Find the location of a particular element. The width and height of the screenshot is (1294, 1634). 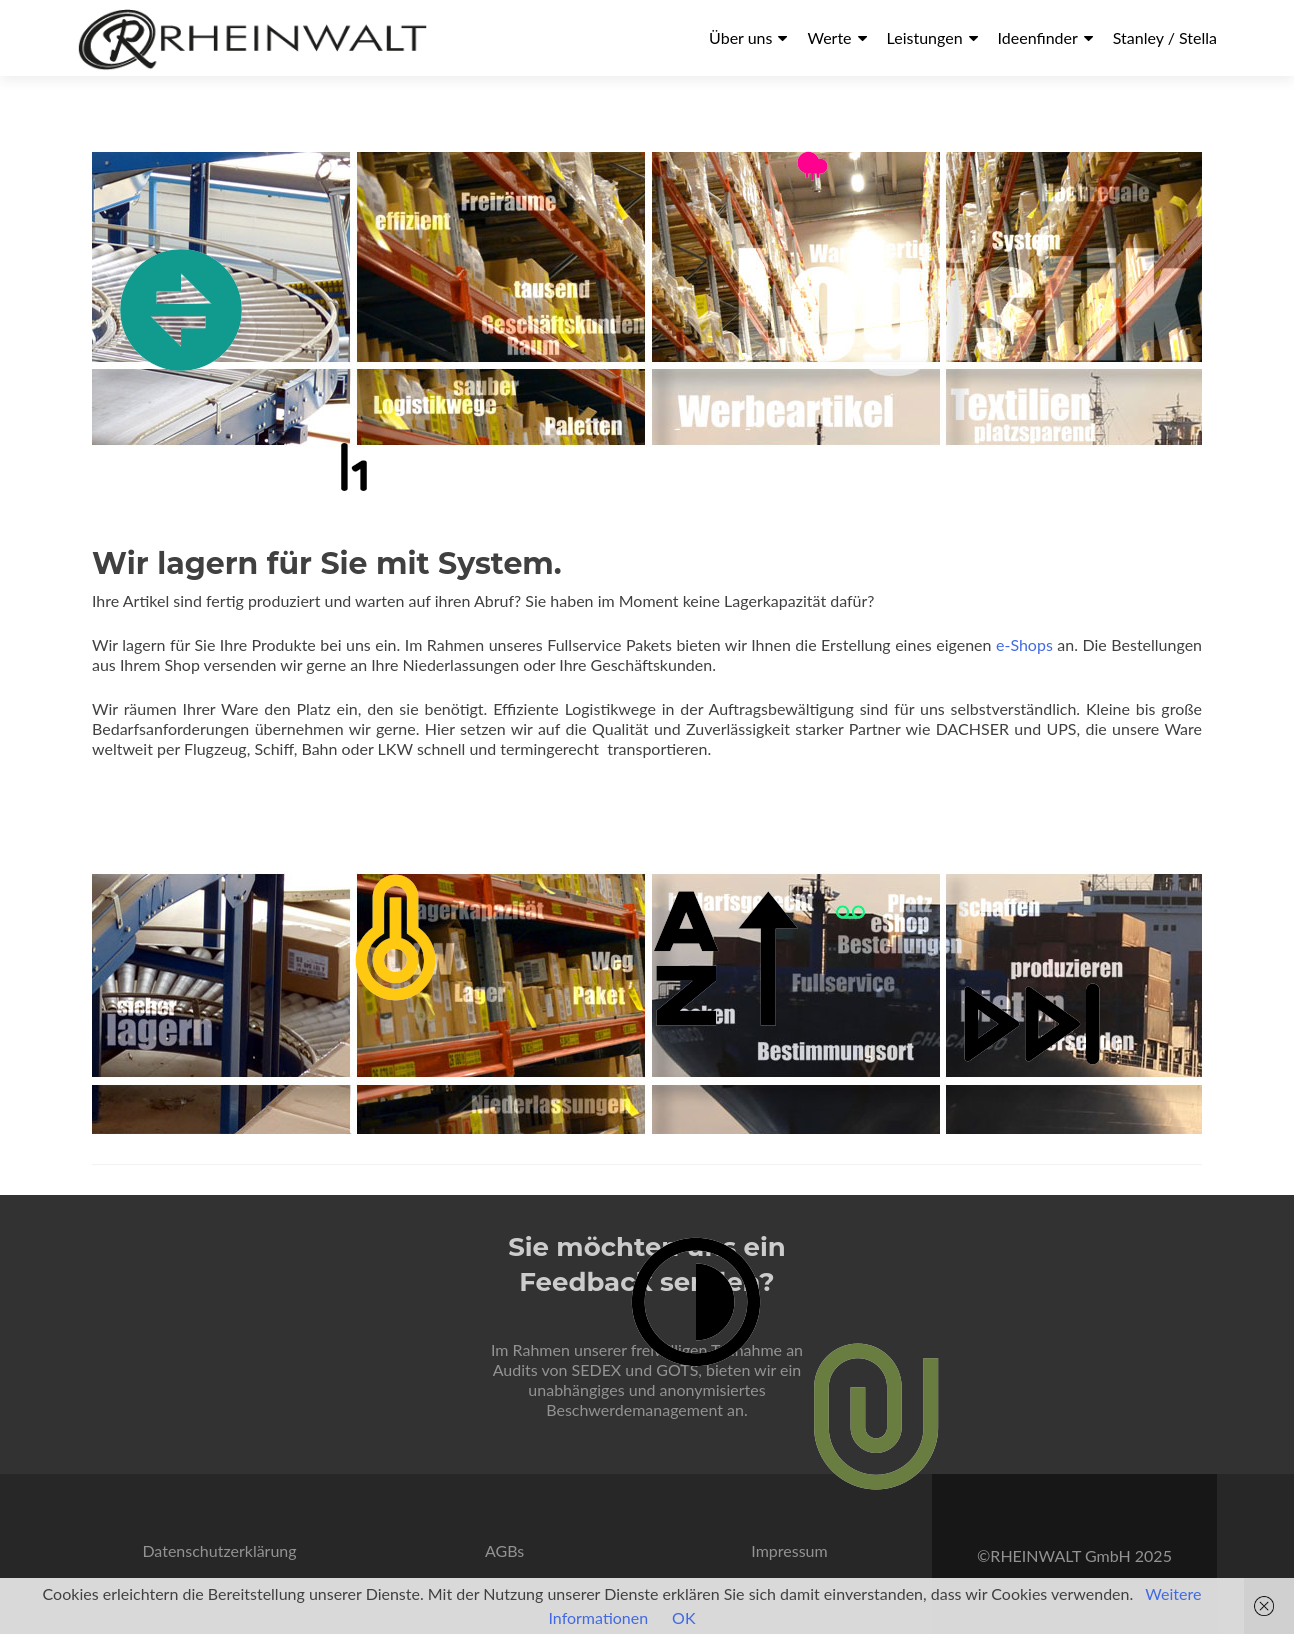

access voicemail messages is located at coordinates (850, 912).